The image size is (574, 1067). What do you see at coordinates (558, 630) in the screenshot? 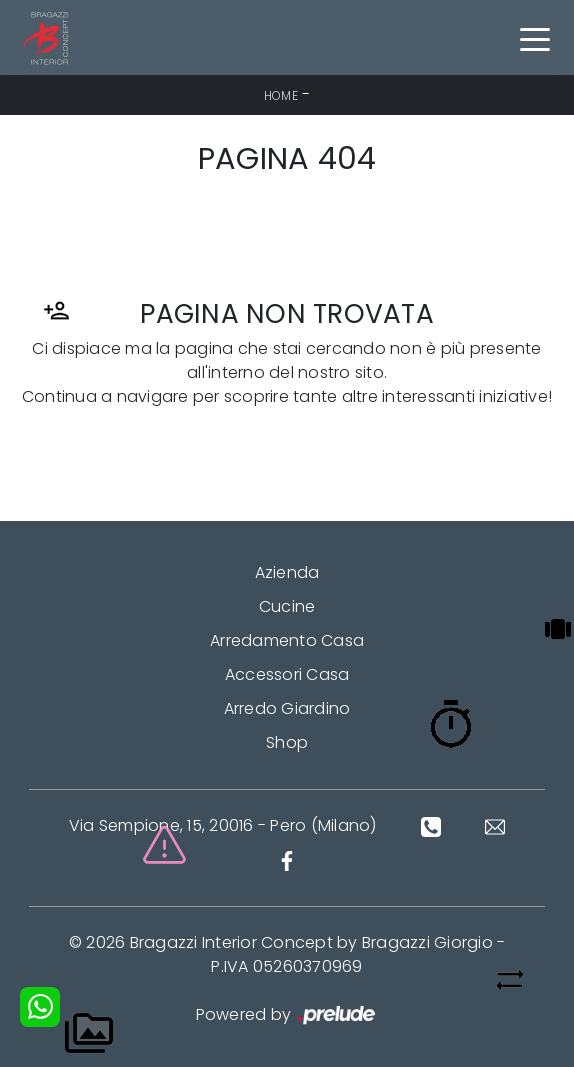
I see `view content in carousel format` at bounding box center [558, 630].